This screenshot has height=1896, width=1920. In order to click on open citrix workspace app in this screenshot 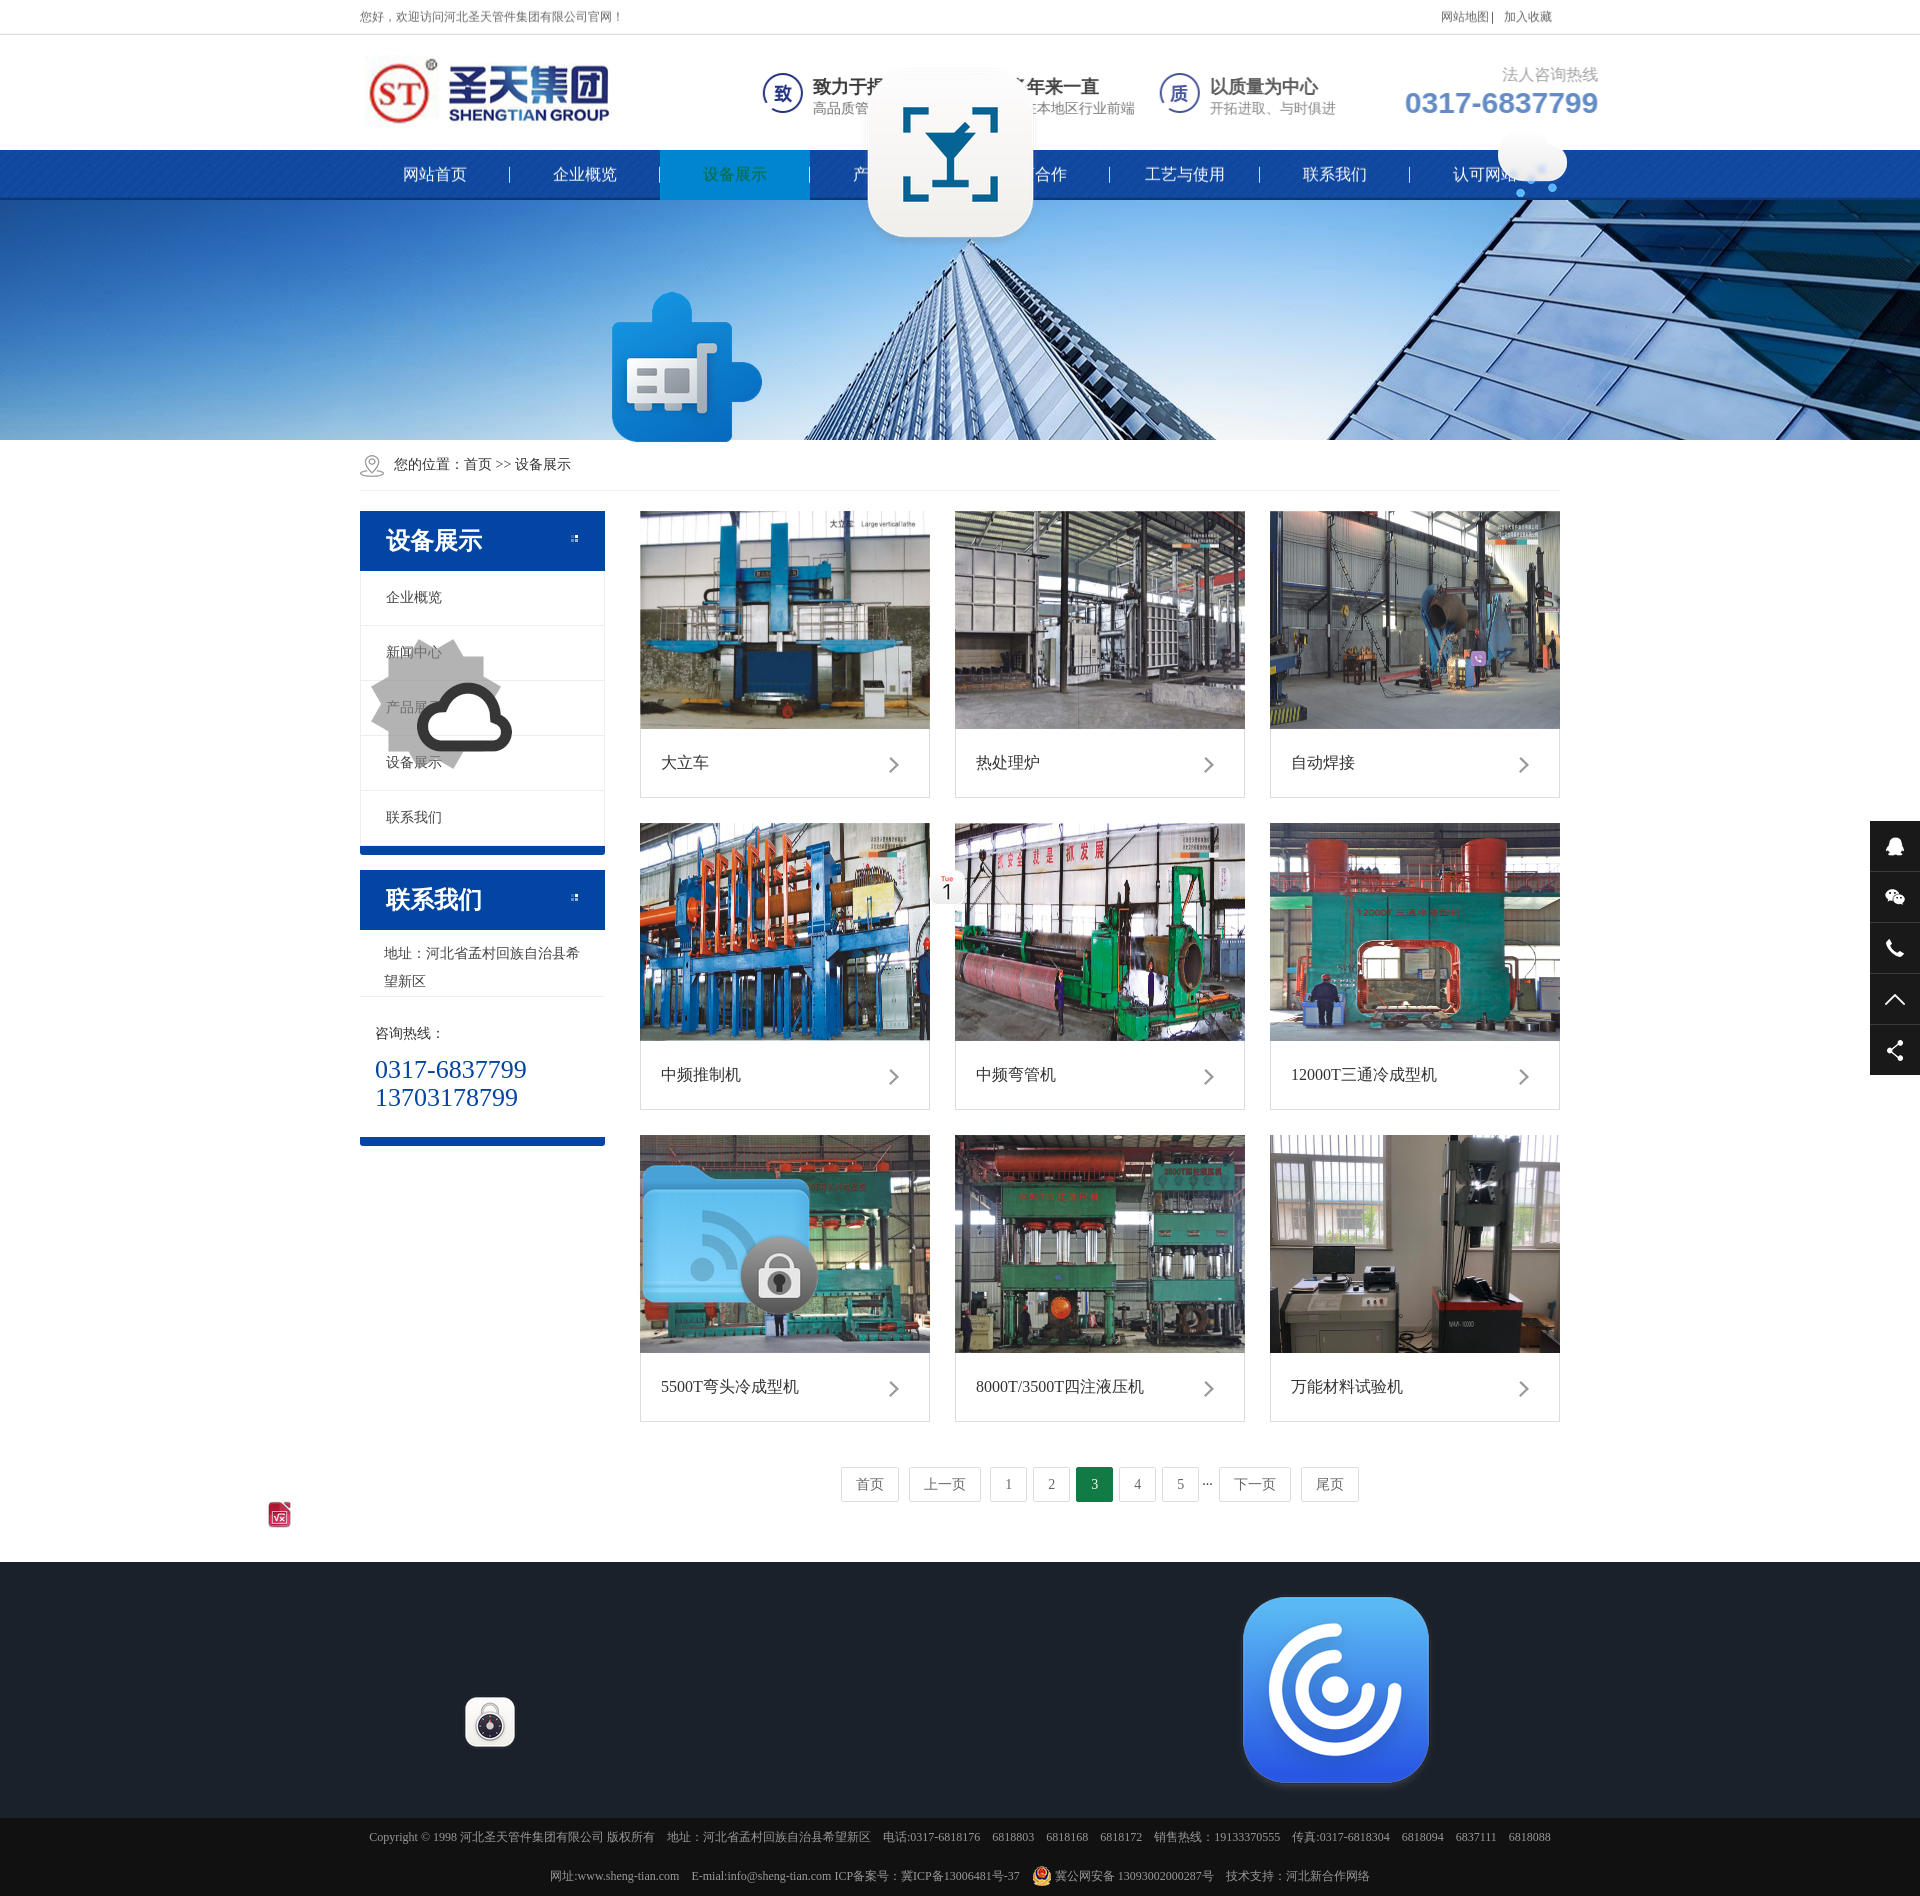, I will do `click(1336, 1690)`.